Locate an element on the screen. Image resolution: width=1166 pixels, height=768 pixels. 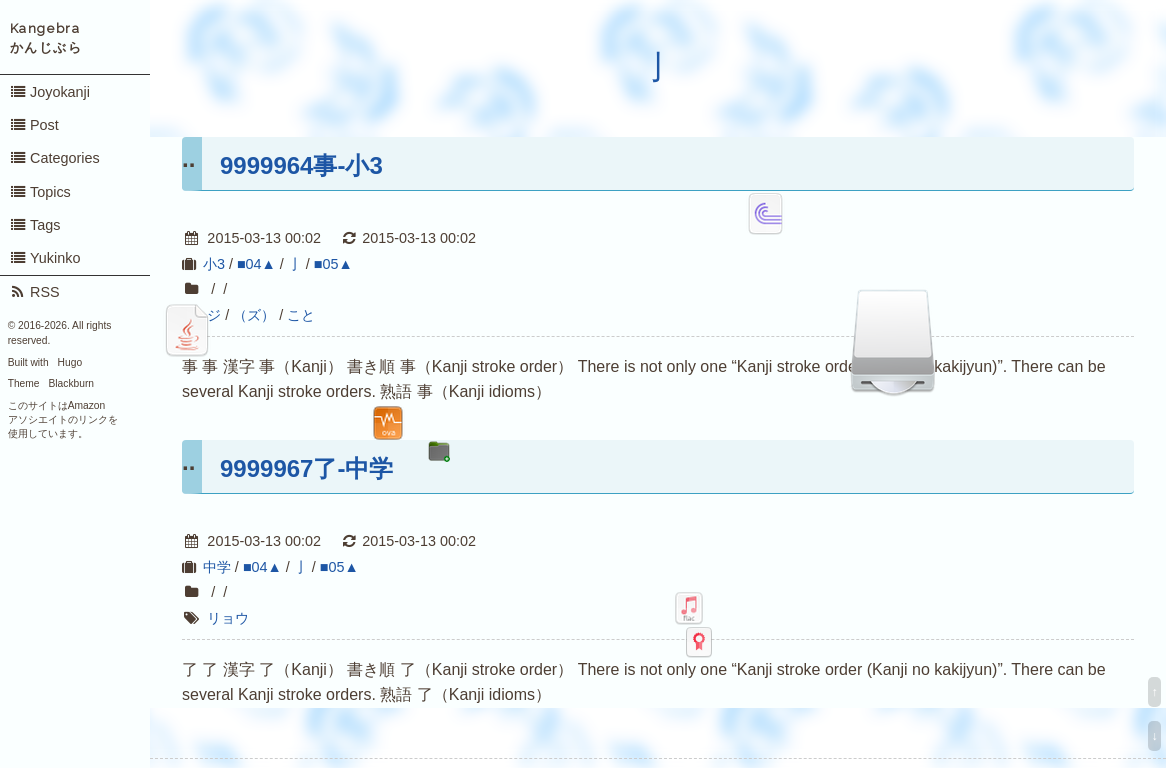
a java source code file is located at coordinates (187, 330).